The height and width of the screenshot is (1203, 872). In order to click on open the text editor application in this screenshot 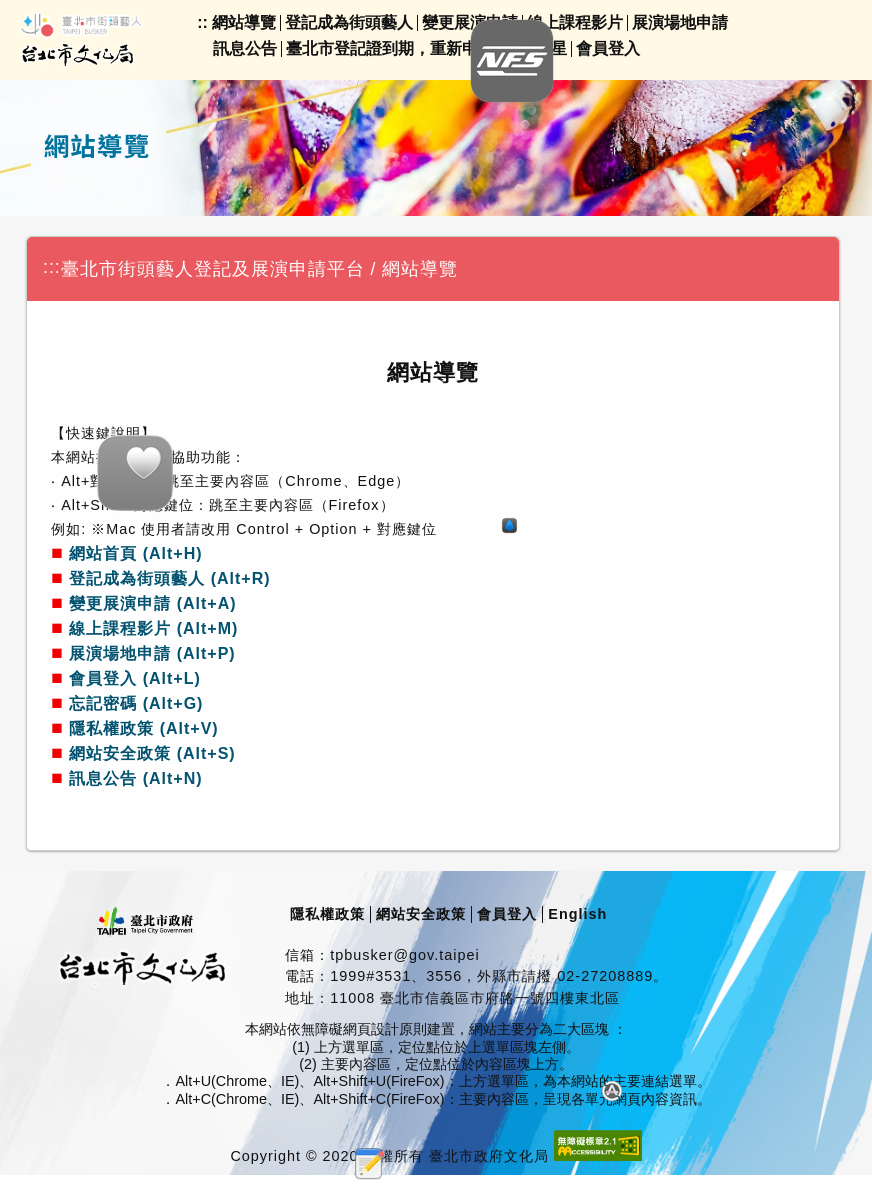, I will do `click(368, 1163)`.